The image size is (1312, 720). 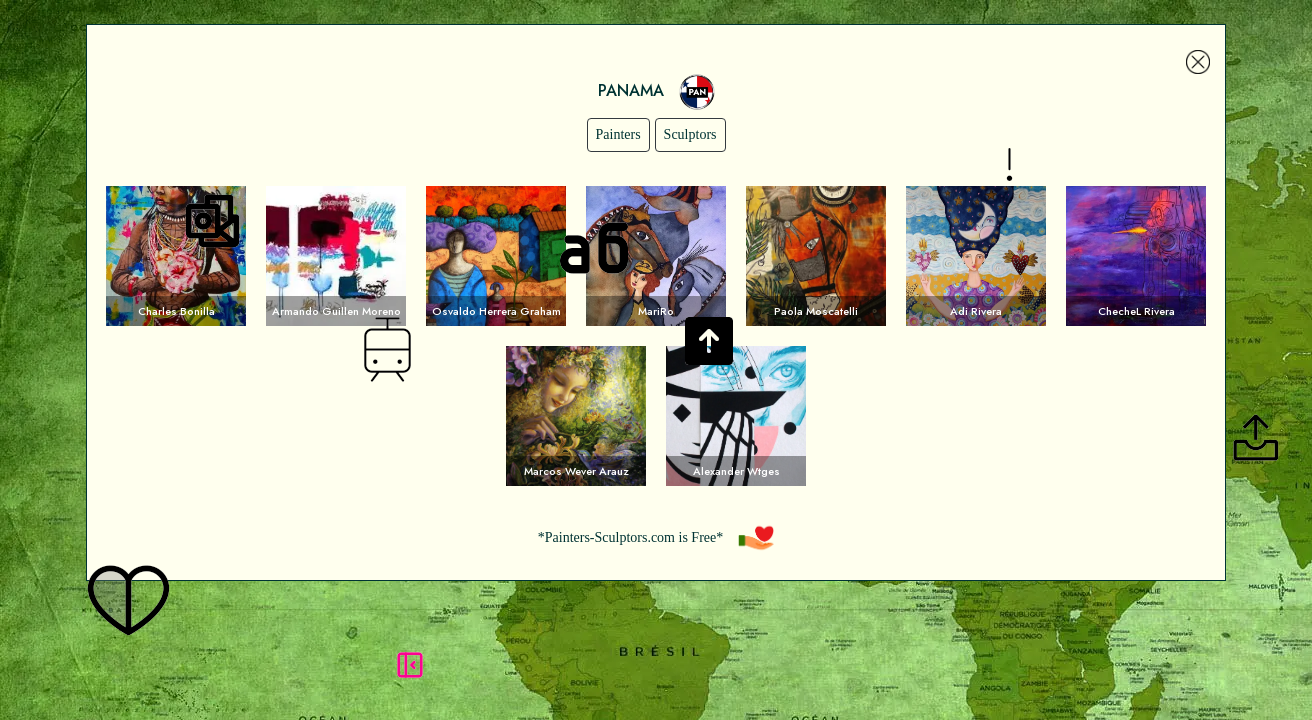 I want to click on switch to cyrillic keyboard layout, so click(x=594, y=248).